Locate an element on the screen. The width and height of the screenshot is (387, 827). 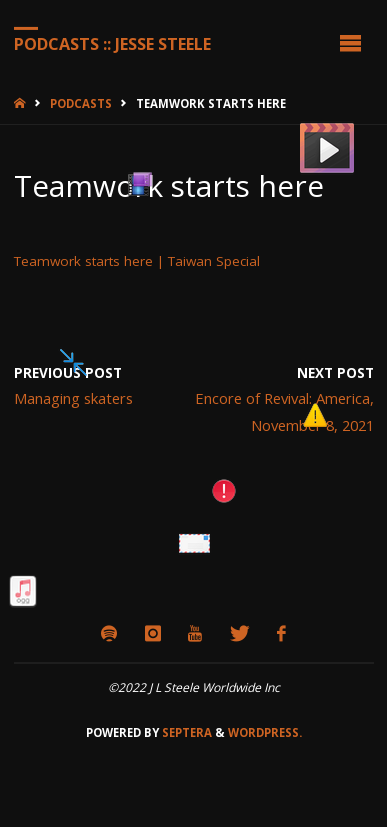
compress or reduce file size is located at coordinates (73, 362).